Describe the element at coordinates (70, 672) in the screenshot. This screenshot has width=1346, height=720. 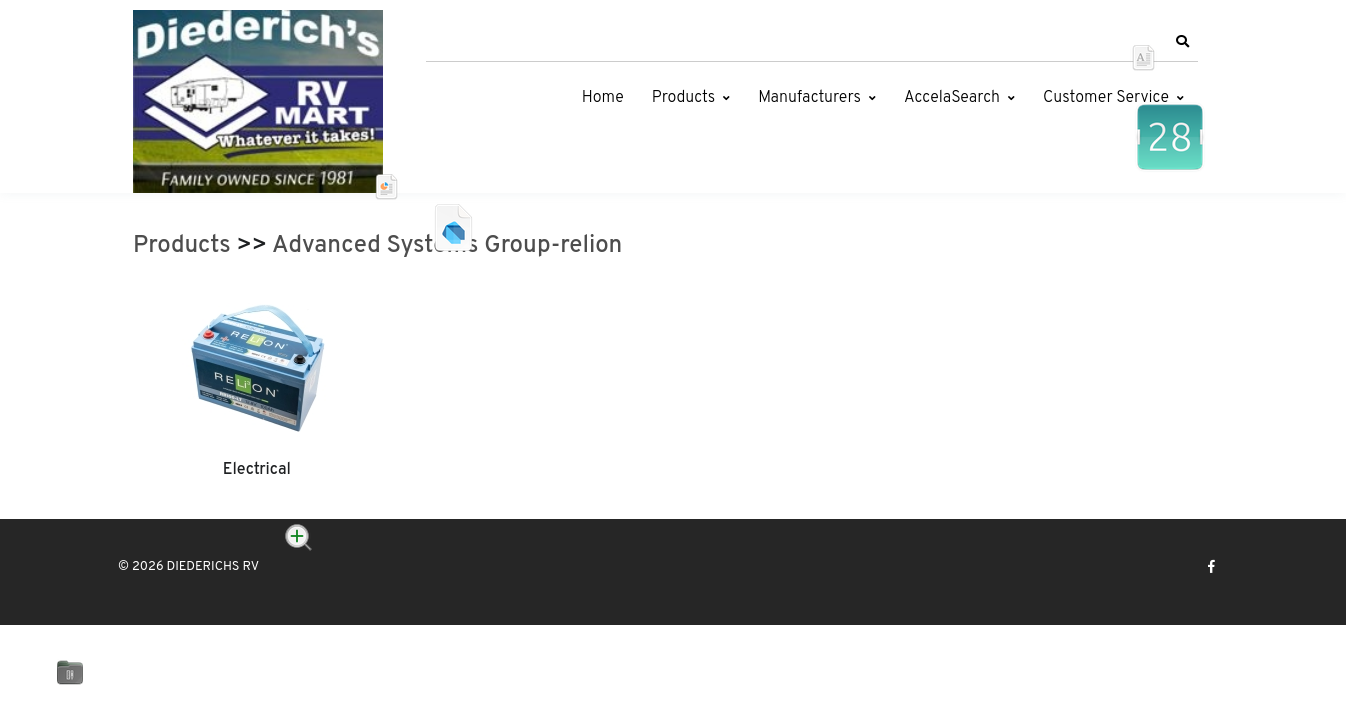
I see `open templates folder` at that location.